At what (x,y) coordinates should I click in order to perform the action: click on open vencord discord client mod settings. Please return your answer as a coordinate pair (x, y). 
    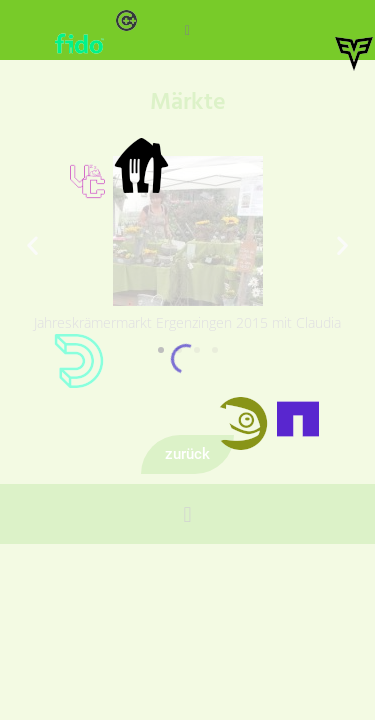
    Looking at the image, I should click on (87, 181).